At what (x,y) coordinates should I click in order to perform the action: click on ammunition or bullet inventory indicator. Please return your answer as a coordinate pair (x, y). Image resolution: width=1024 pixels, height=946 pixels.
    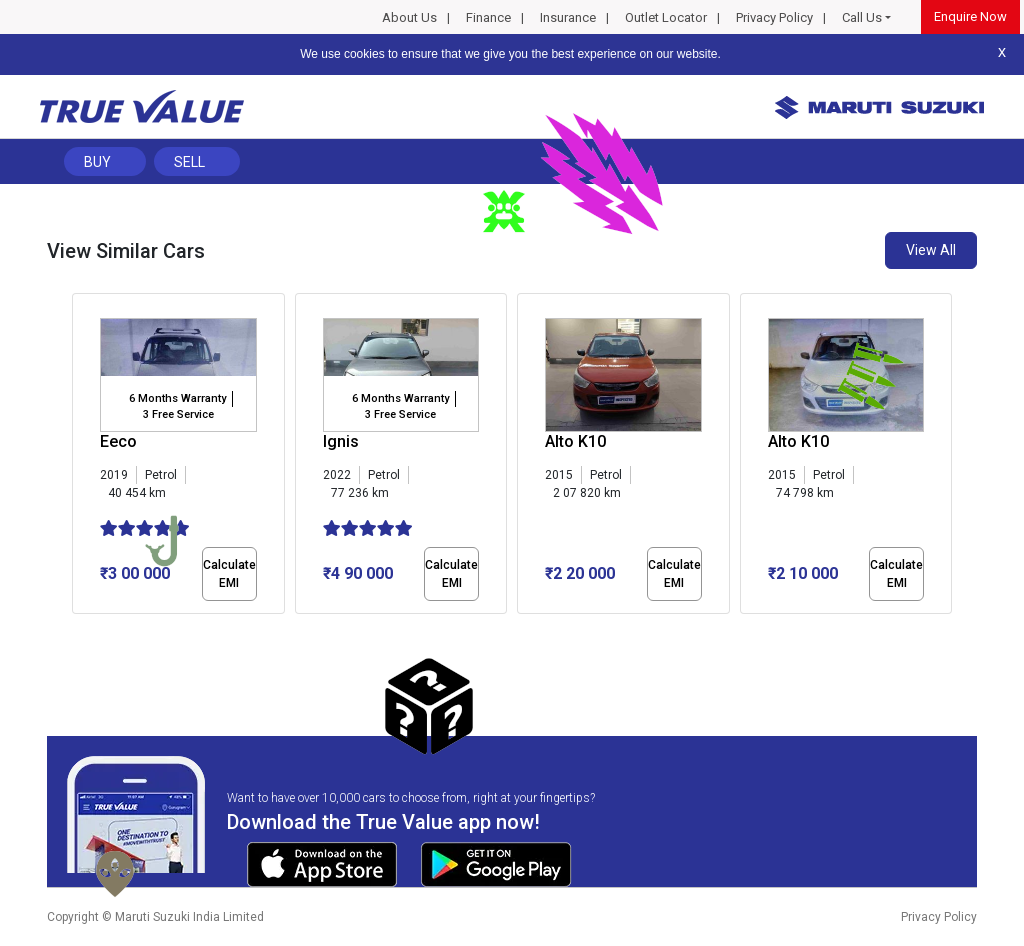
    Looking at the image, I should click on (870, 376).